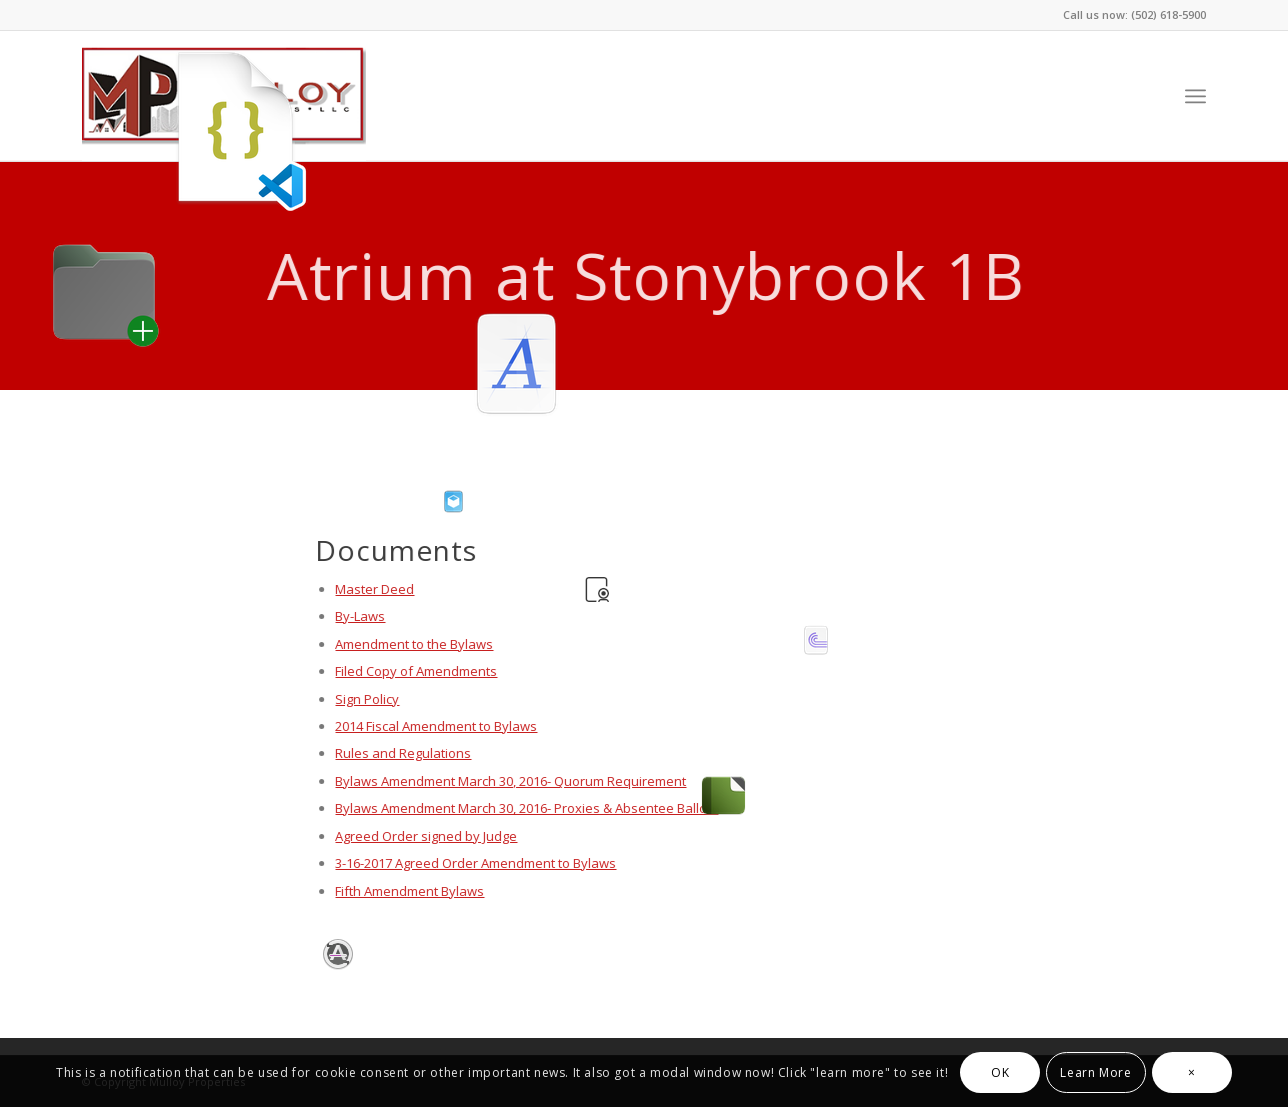 This screenshot has width=1288, height=1107. I want to click on flatpak application package file, so click(453, 501).